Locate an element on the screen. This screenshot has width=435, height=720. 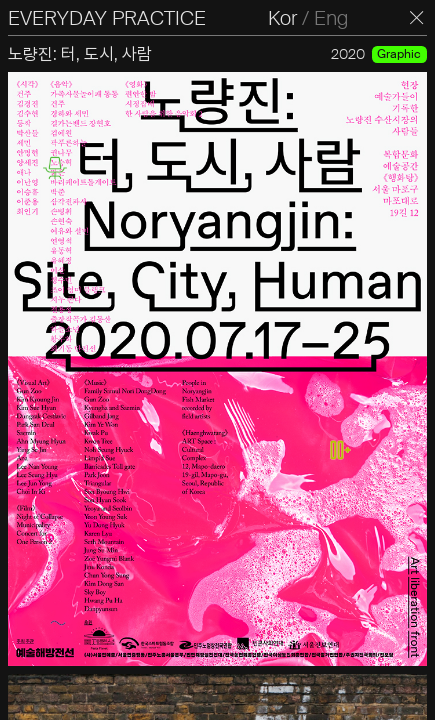
indicates an approximate or estimated value is located at coordinates (58, 623).